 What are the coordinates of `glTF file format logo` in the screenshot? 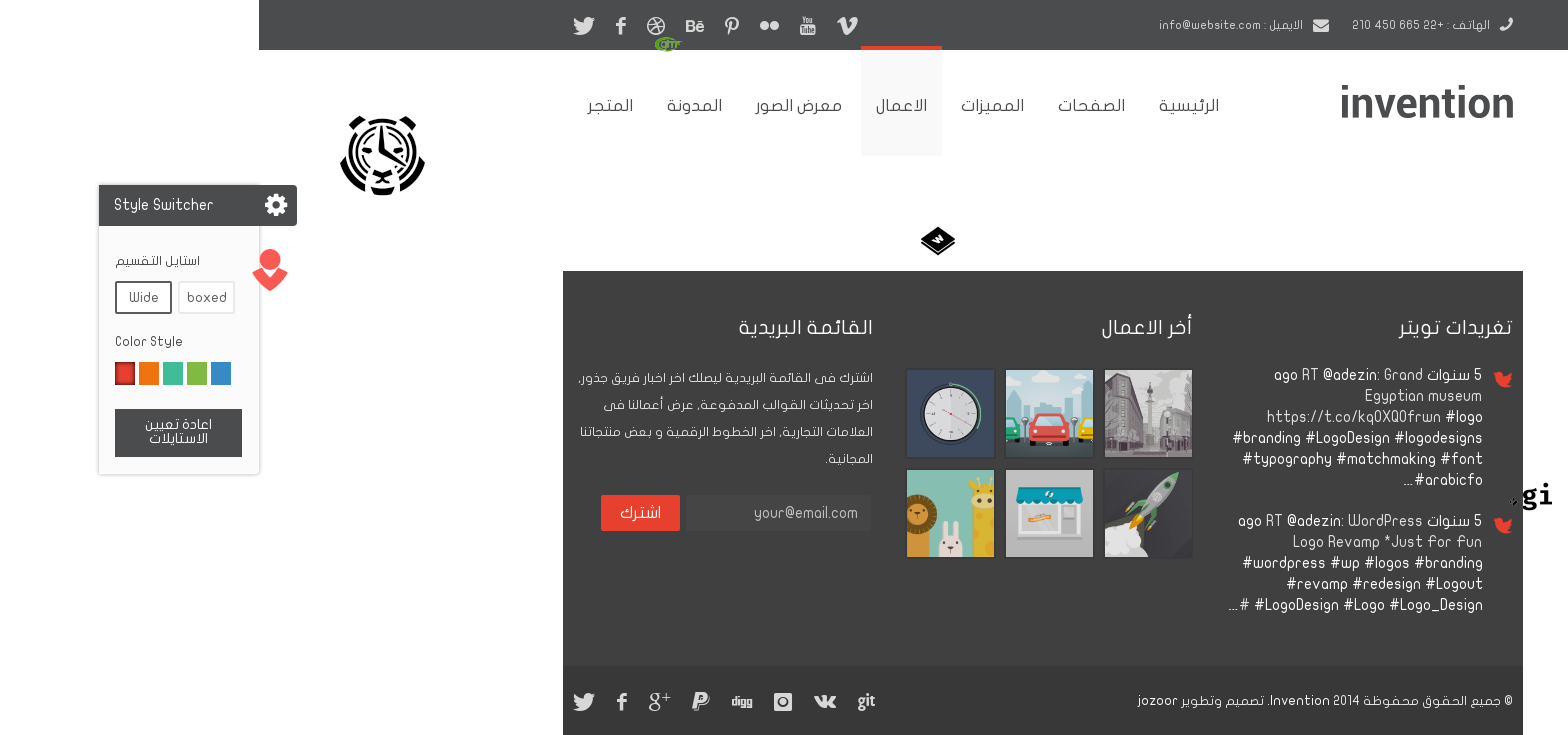 It's located at (668, 44).